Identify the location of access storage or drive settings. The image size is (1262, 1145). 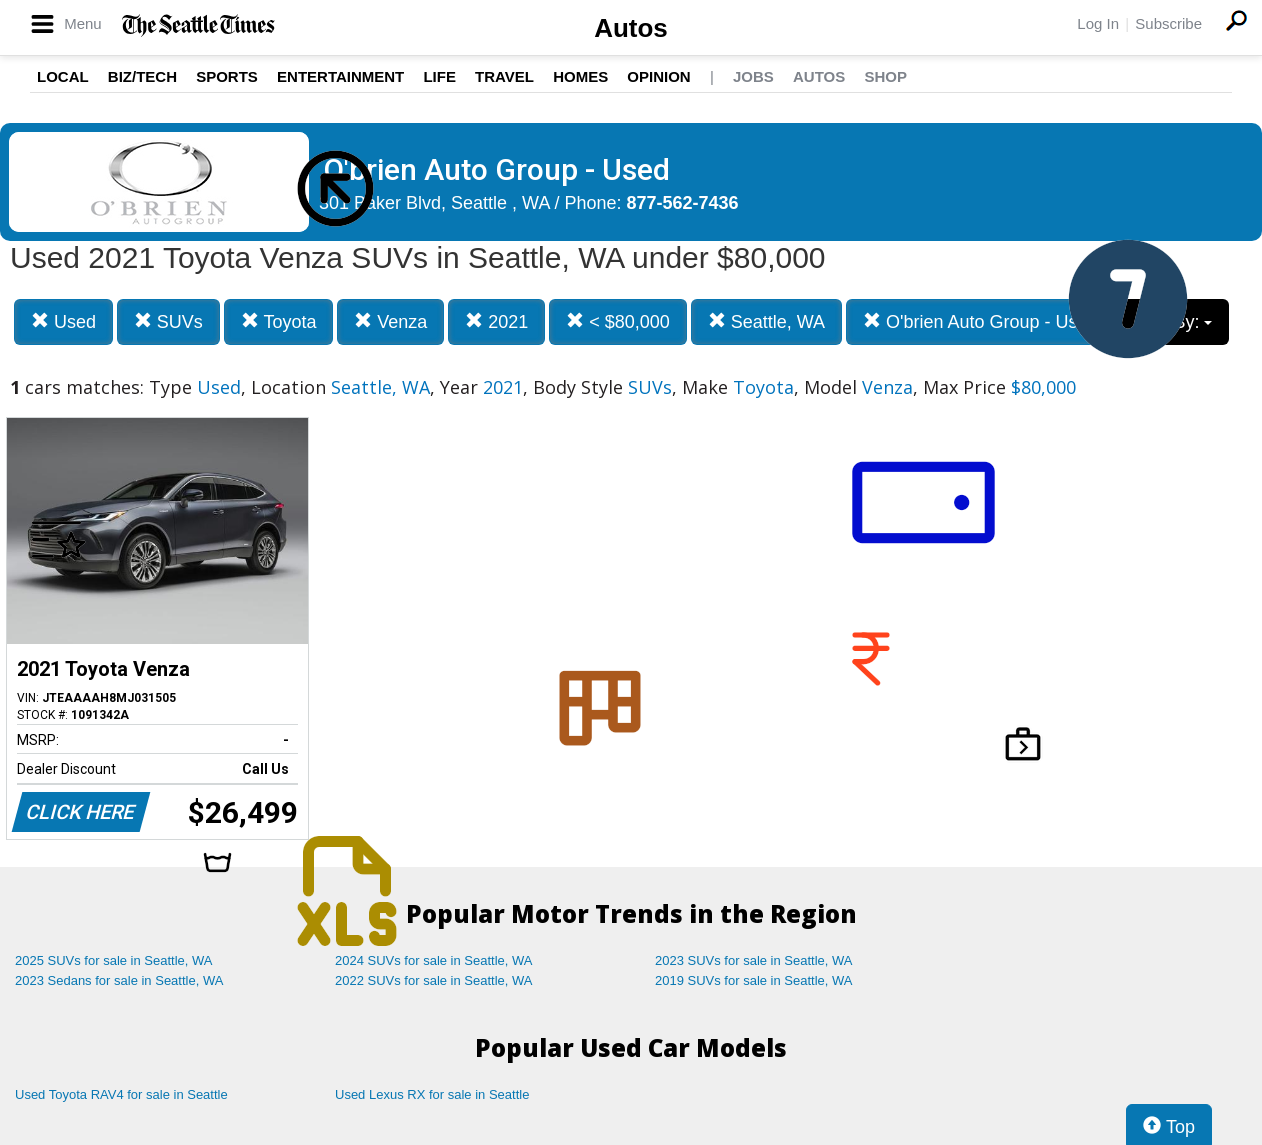
(923, 502).